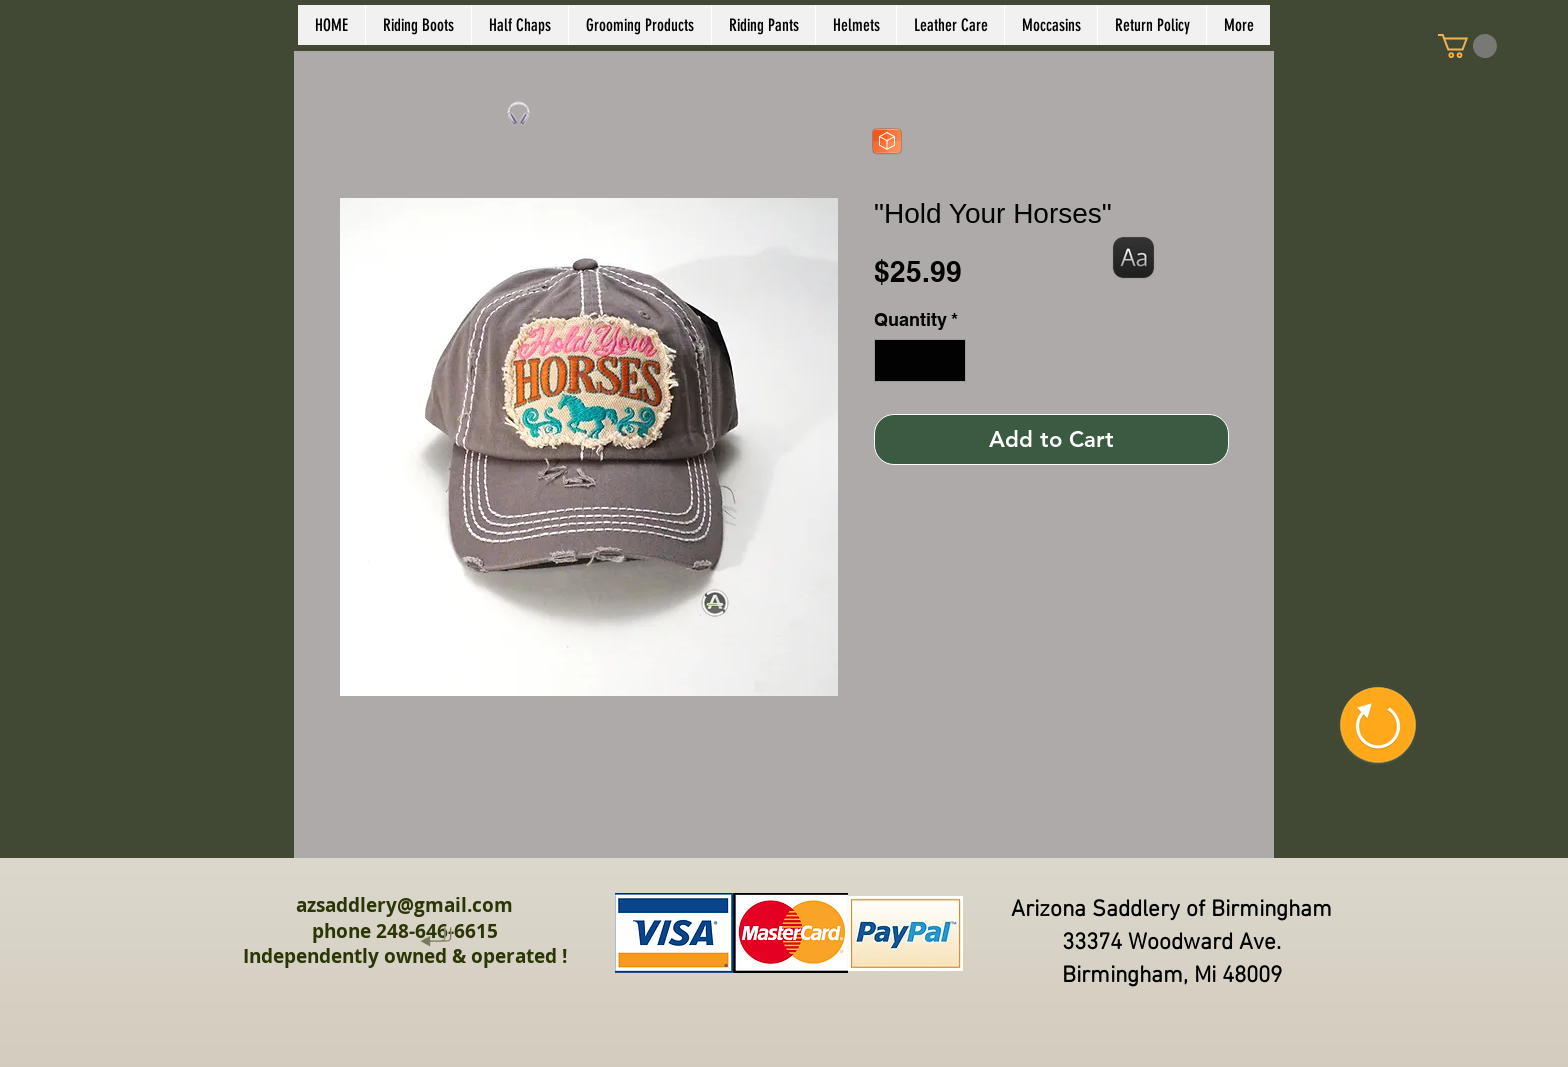  I want to click on restart the system, so click(1378, 725).